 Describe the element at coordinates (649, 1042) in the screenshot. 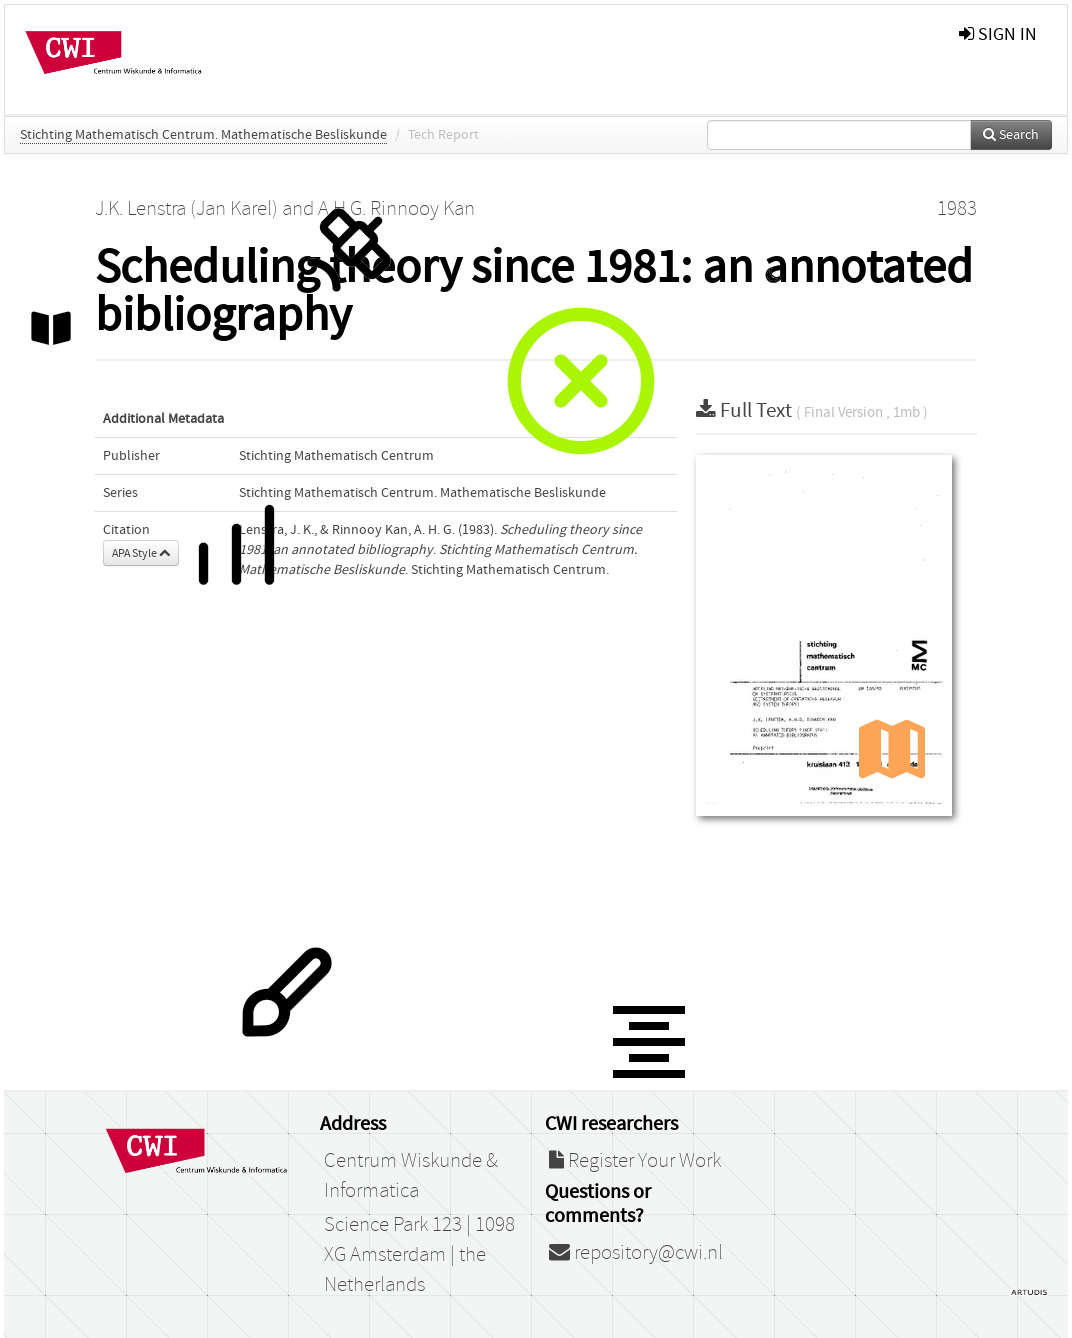

I see `center align text` at that location.